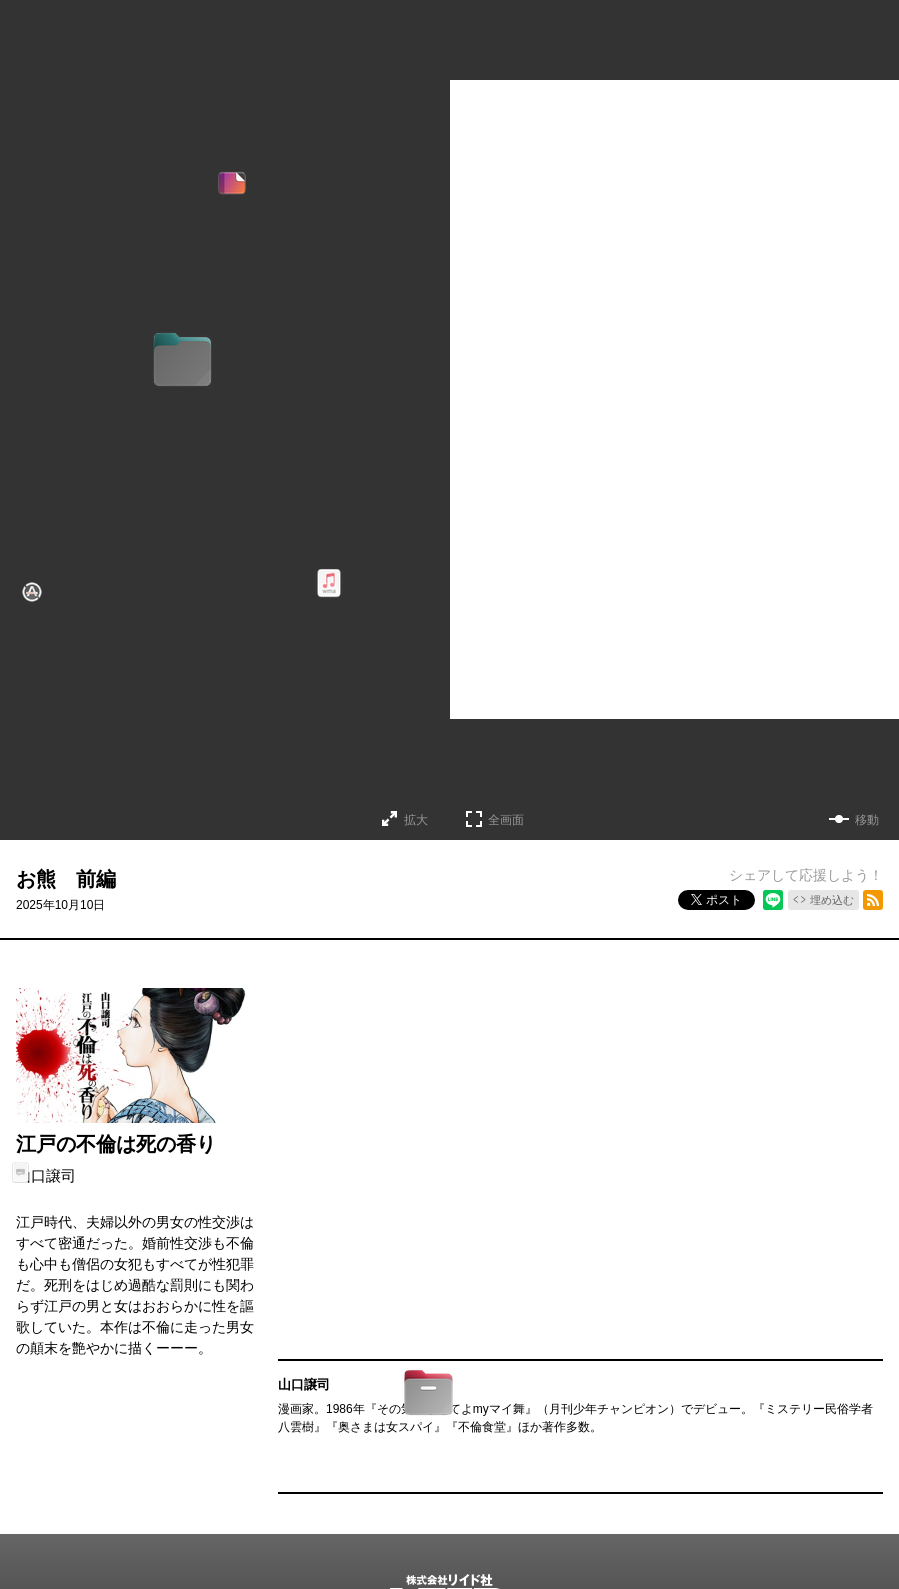 This screenshot has width=899, height=1589. Describe the element at coordinates (232, 183) in the screenshot. I see `customize desktop theme settings` at that location.